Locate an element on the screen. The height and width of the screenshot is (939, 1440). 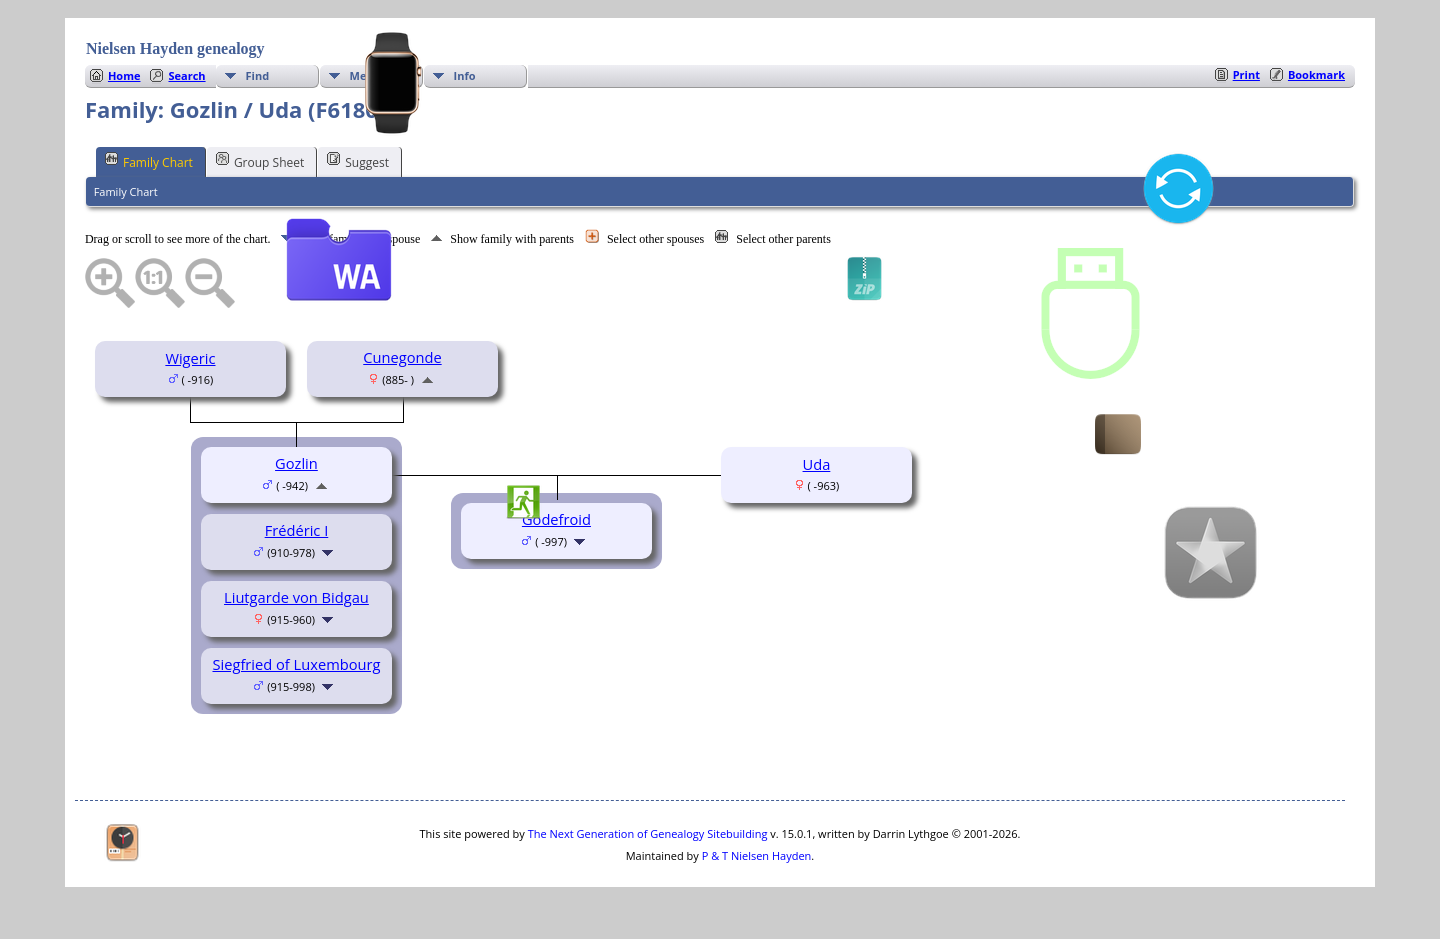
log out of your account is located at coordinates (523, 502).